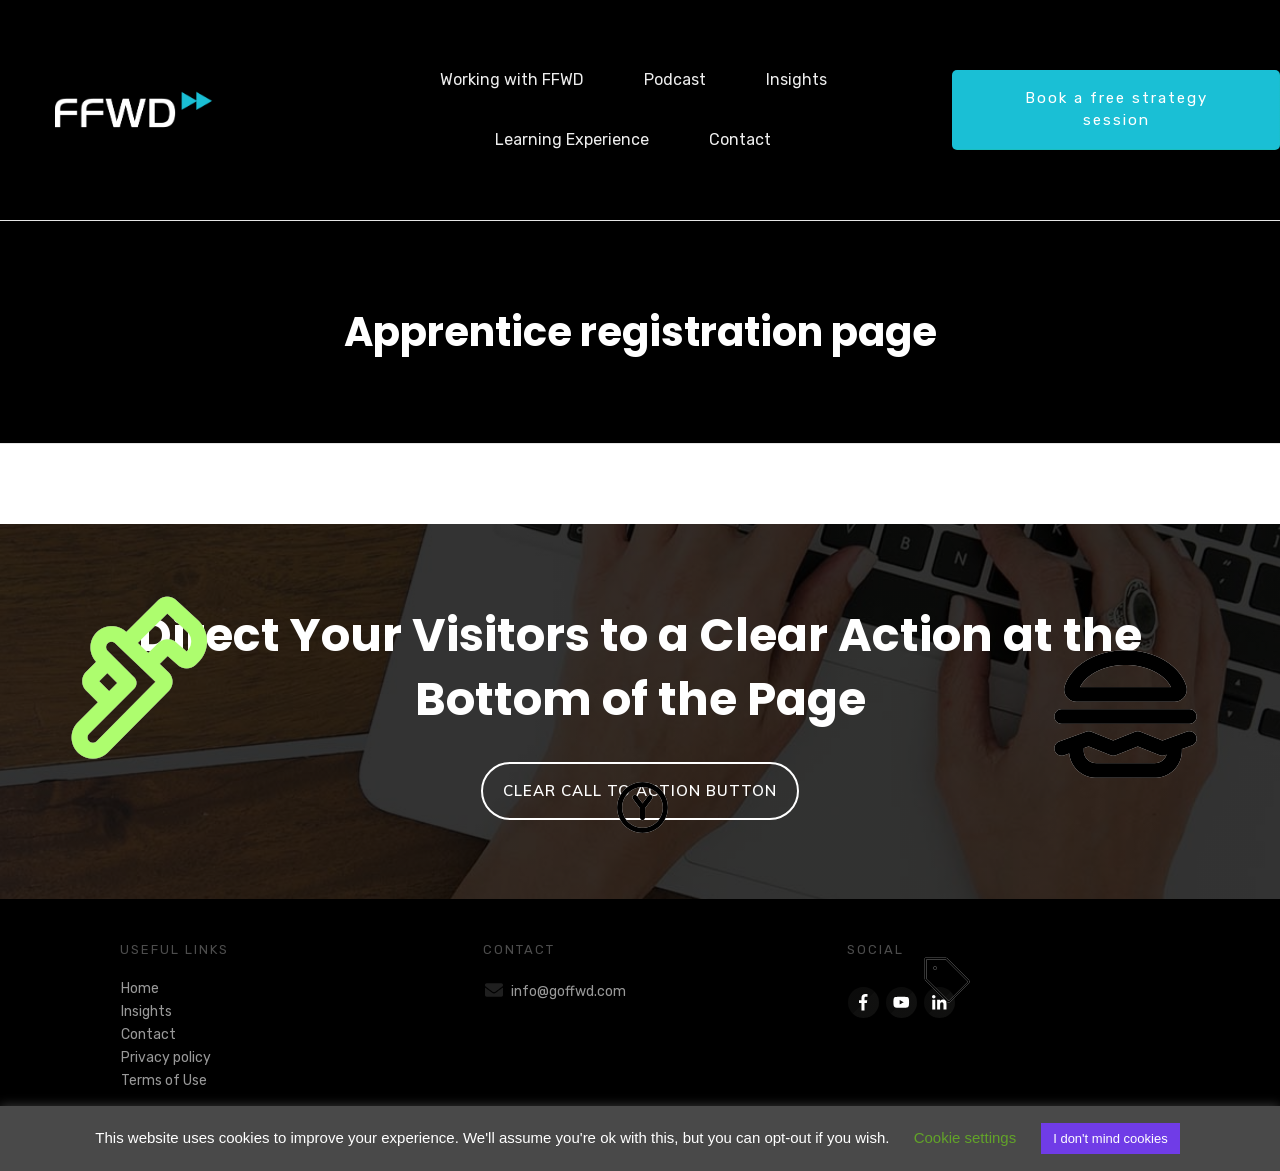 Image resolution: width=1280 pixels, height=1171 pixels. What do you see at coordinates (138, 679) in the screenshot?
I see `access tools or settings` at bounding box center [138, 679].